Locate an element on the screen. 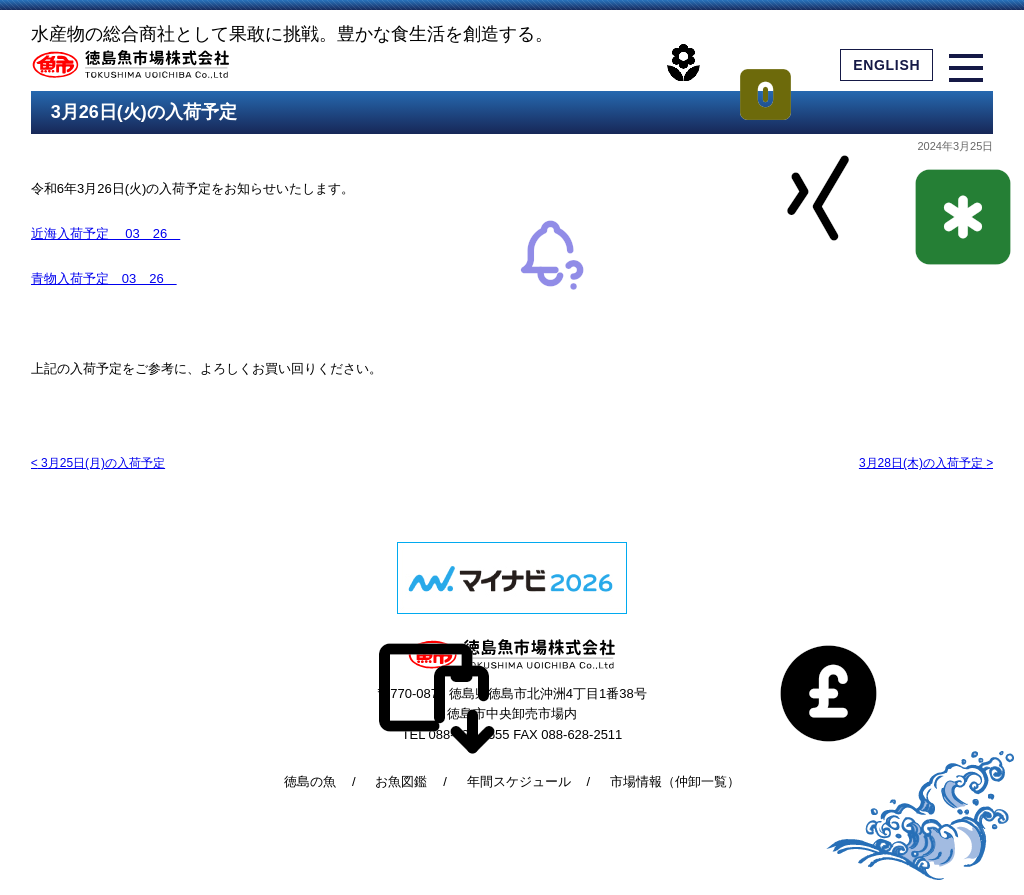 The height and width of the screenshot is (895, 1024). view balance in British pounds is located at coordinates (828, 693).